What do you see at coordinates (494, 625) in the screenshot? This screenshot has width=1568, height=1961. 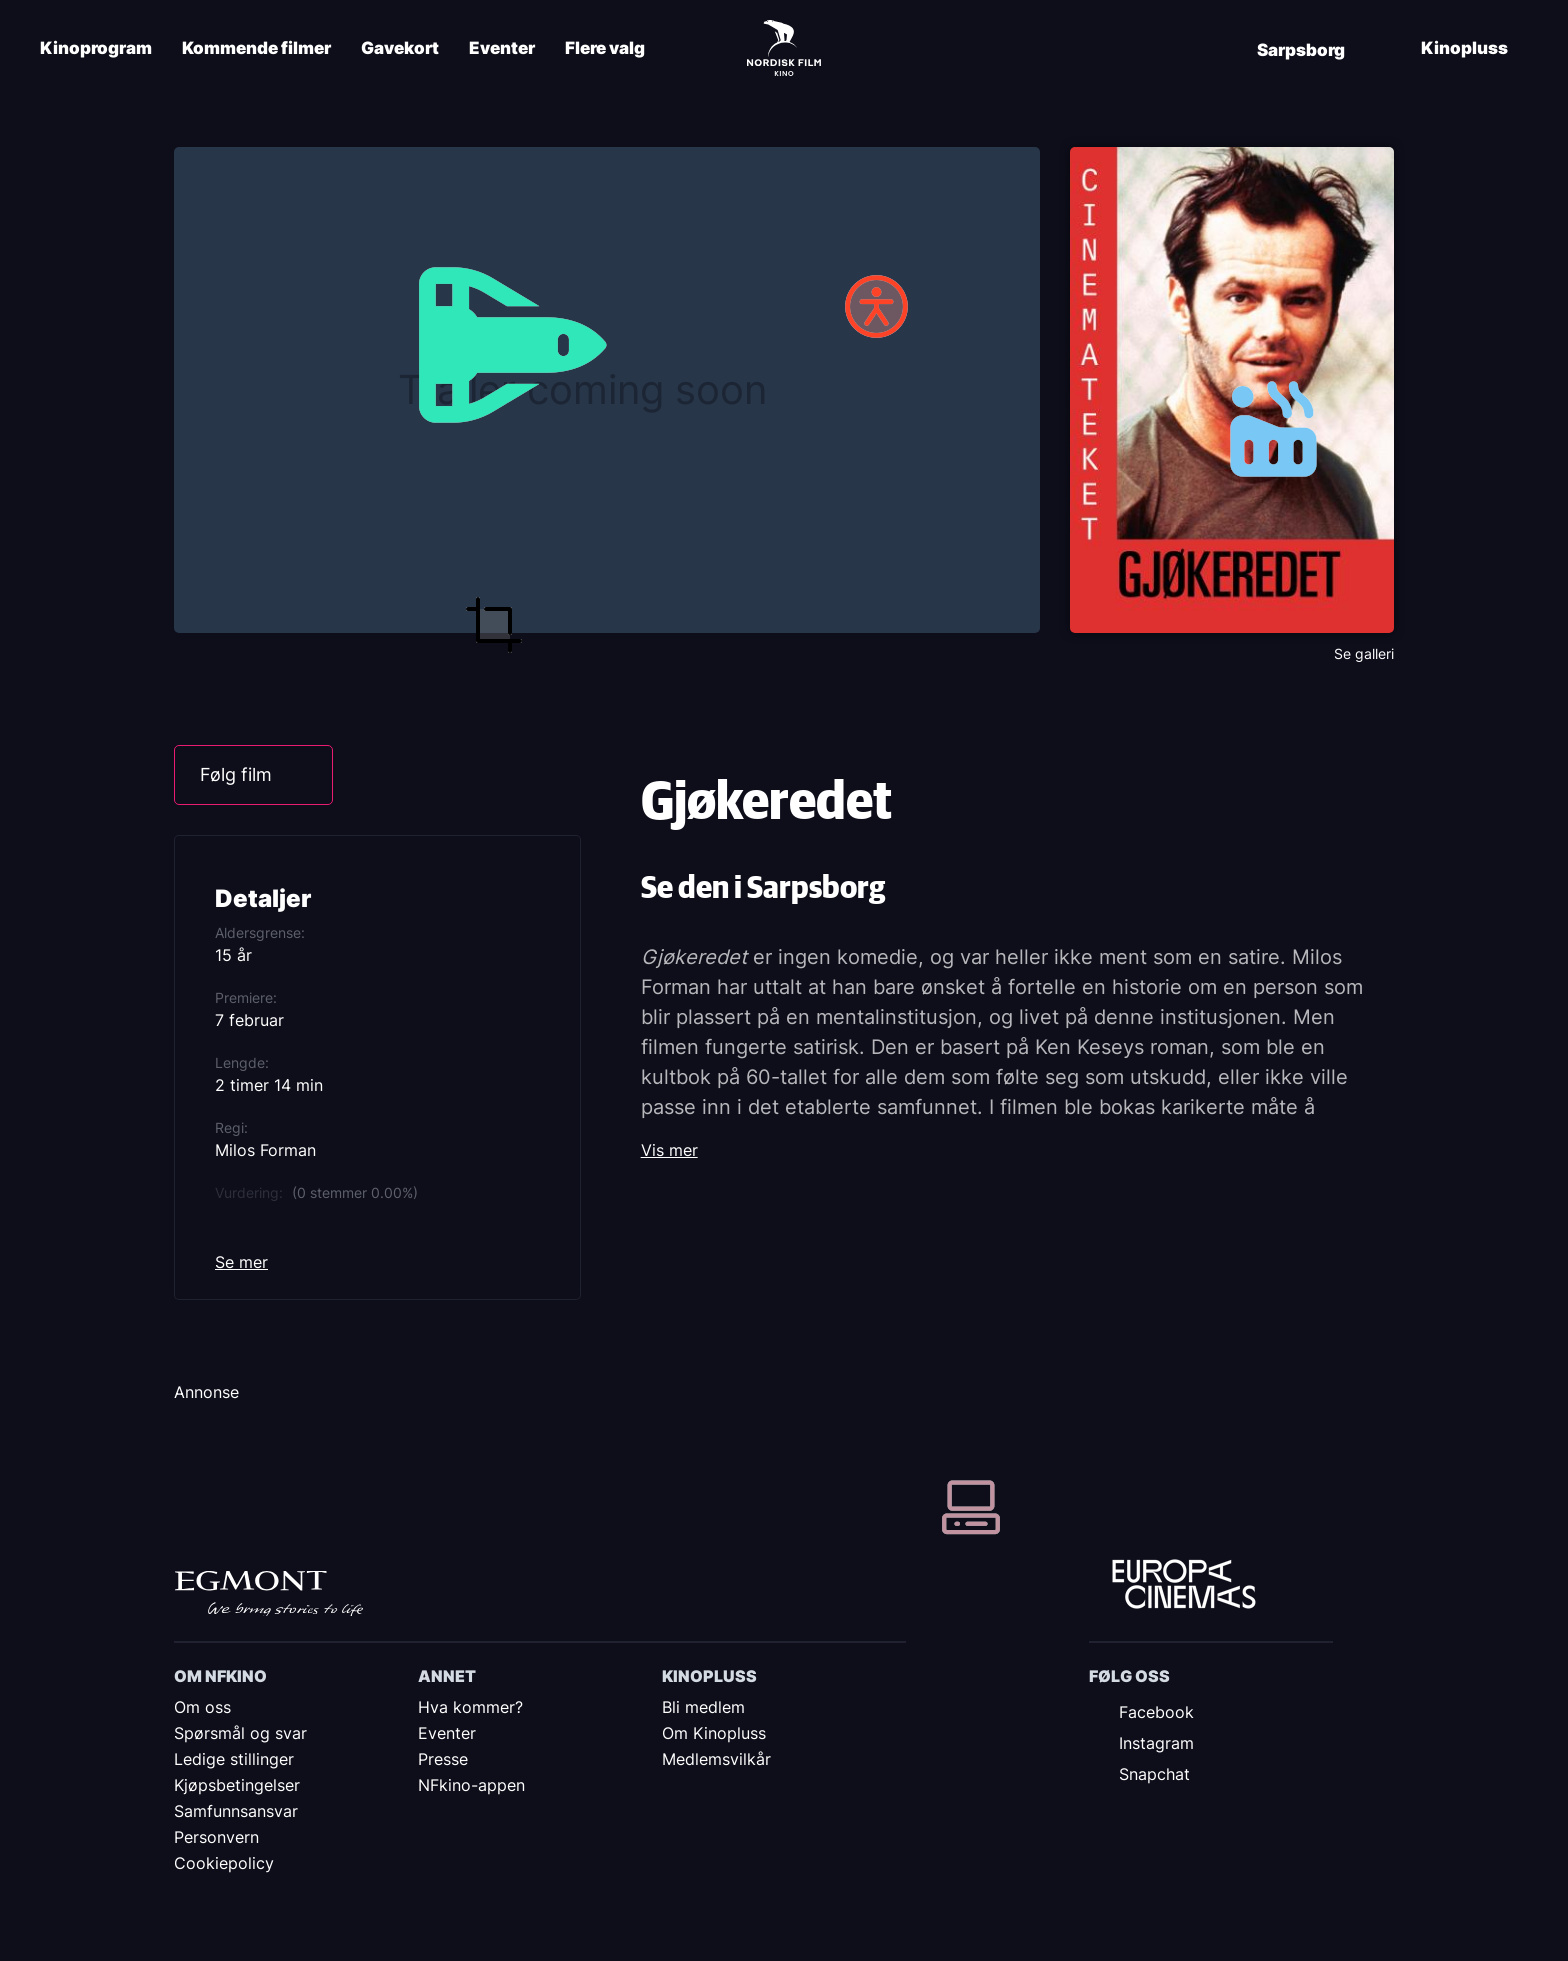 I see `crop or resize an image` at bounding box center [494, 625].